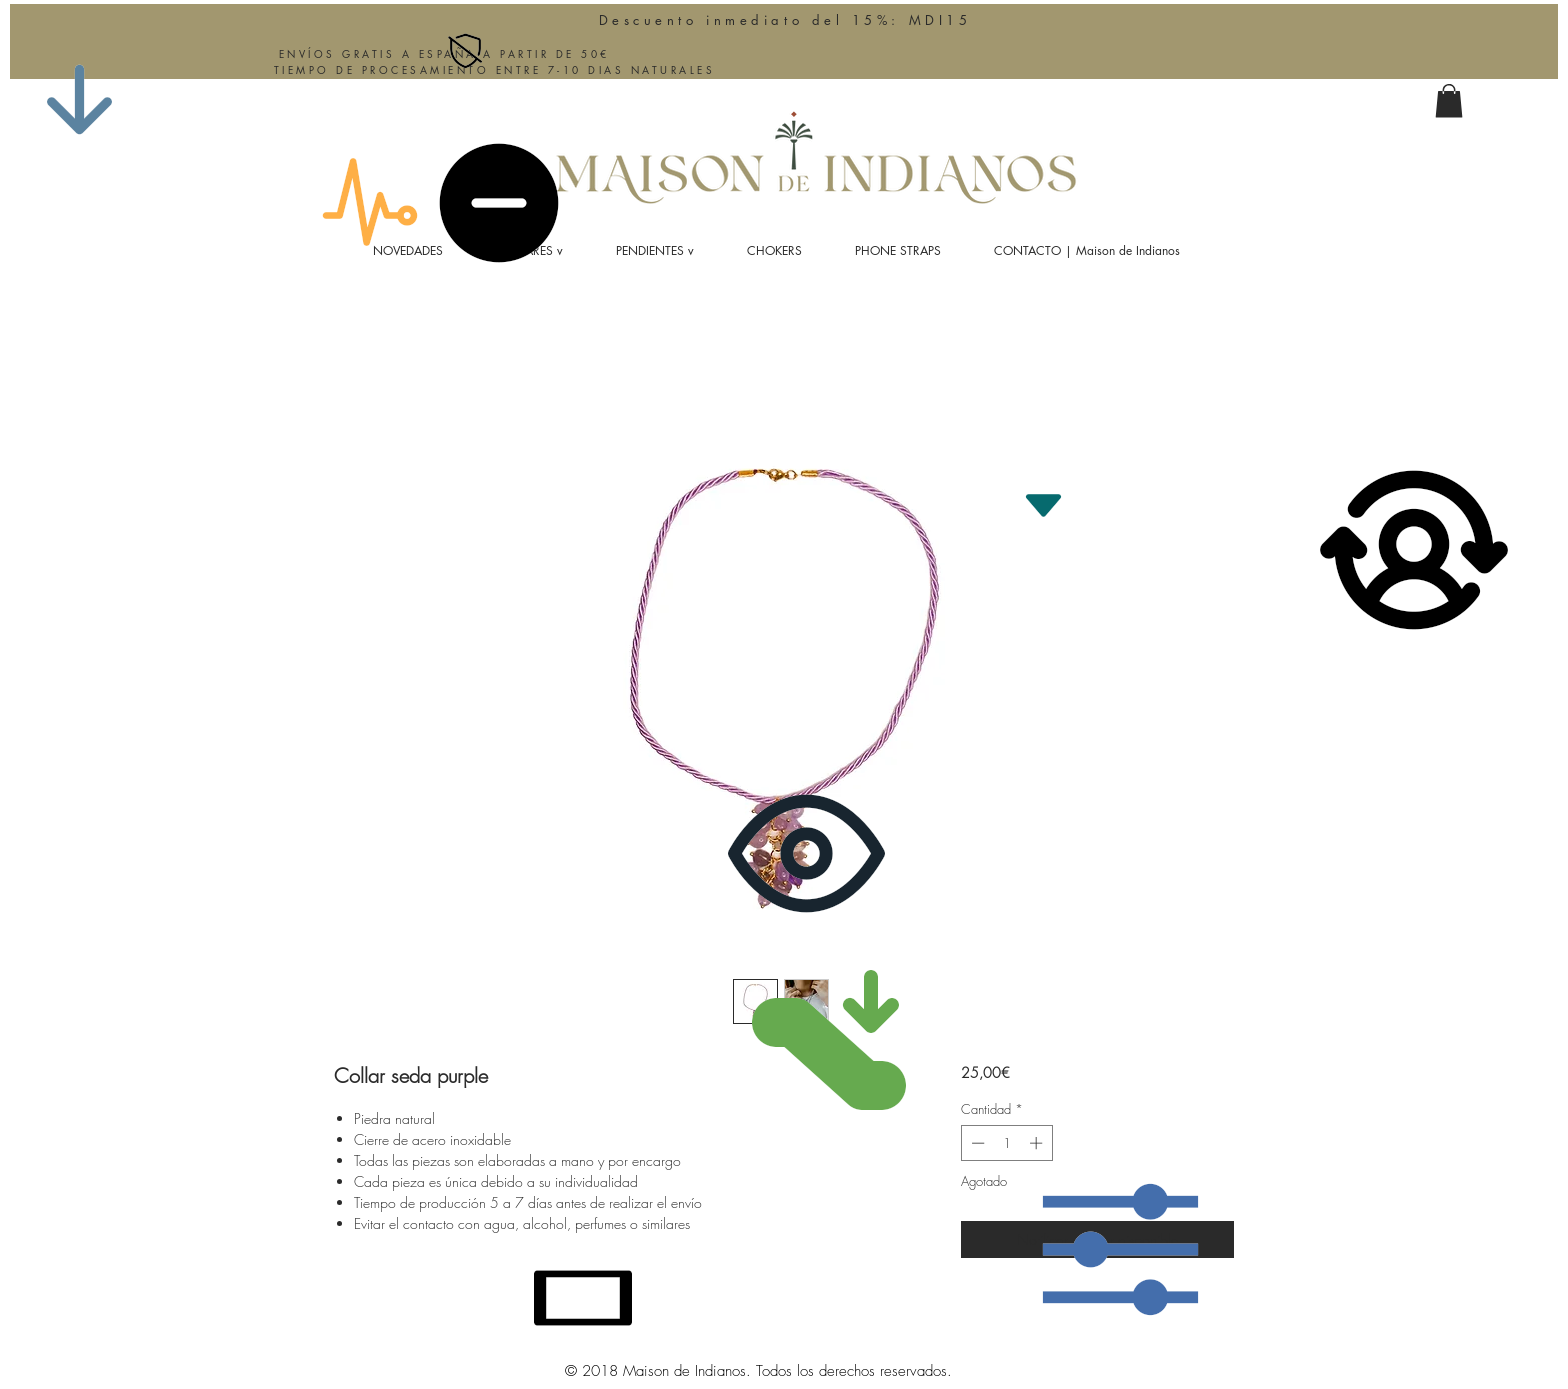 This screenshot has height=1389, width=1568. What do you see at coordinates (1414, 550) in the screenshot?
I see `switch between user accounts` at bounding box center [1414, 550].